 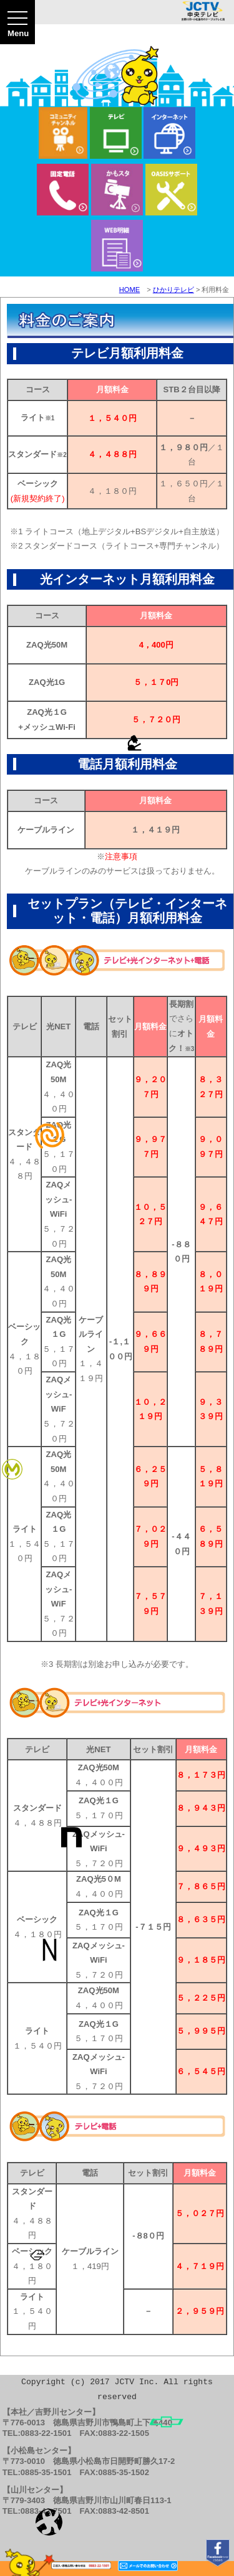 What do you see at coordinates (166, 2422) in the screenshot?
I see `chevrolet brand logo` at bounding box center [166, 2422].